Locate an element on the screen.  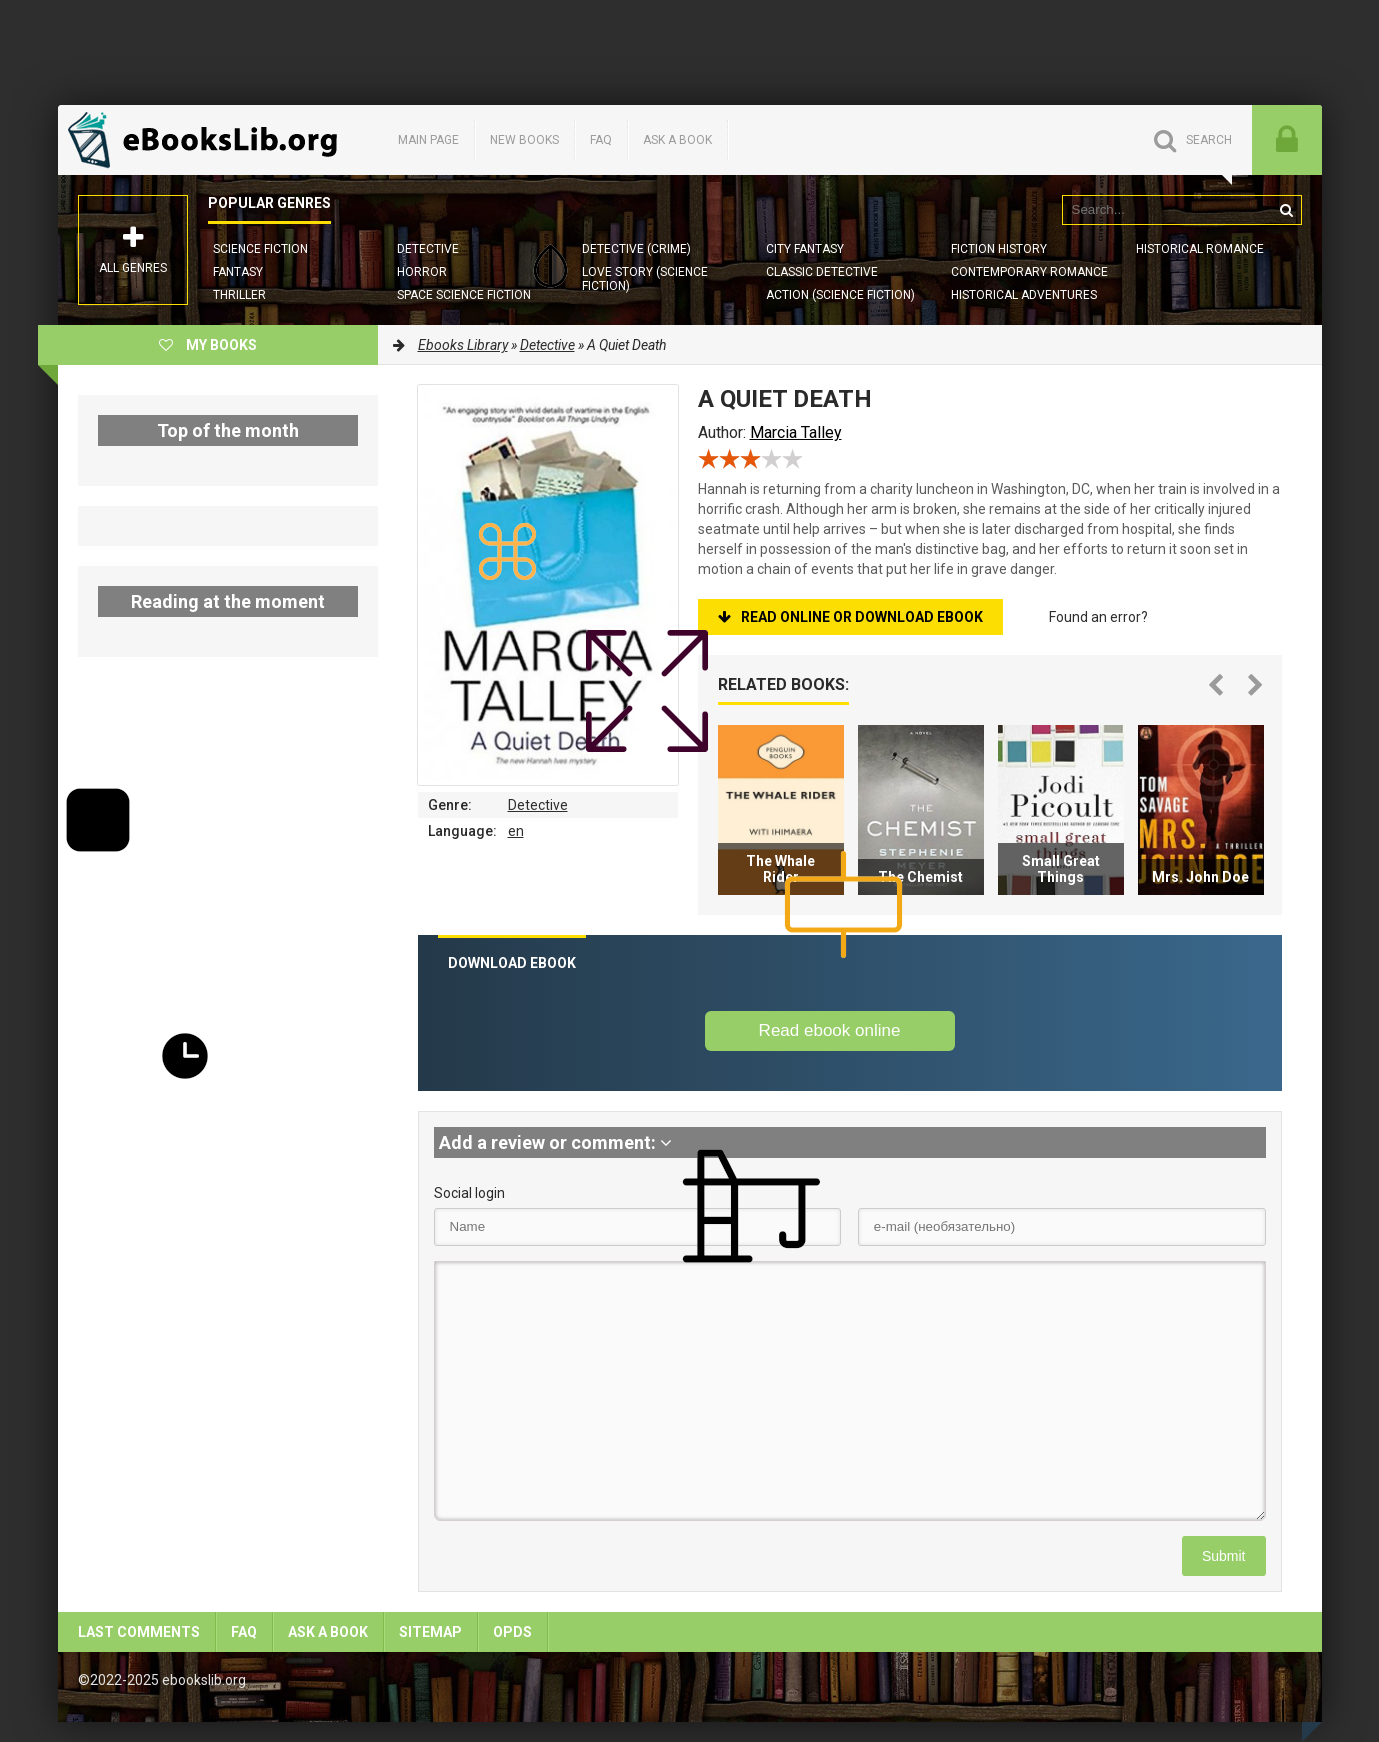
align object to horizontal center is located at coordinates (843, 904).